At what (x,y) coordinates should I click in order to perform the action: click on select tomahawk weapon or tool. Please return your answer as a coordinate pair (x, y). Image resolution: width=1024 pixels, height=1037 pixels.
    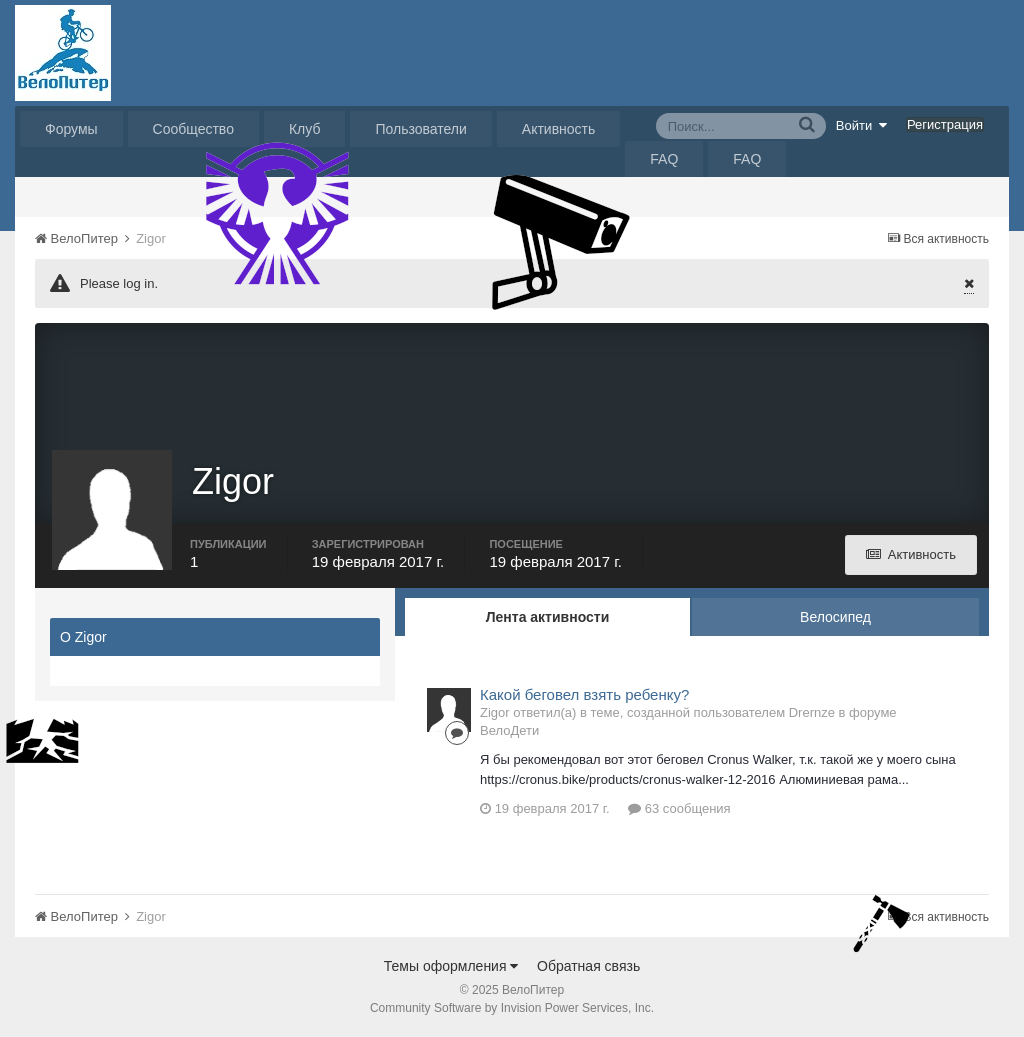
    Looking at the image, I should click on (881, 923).